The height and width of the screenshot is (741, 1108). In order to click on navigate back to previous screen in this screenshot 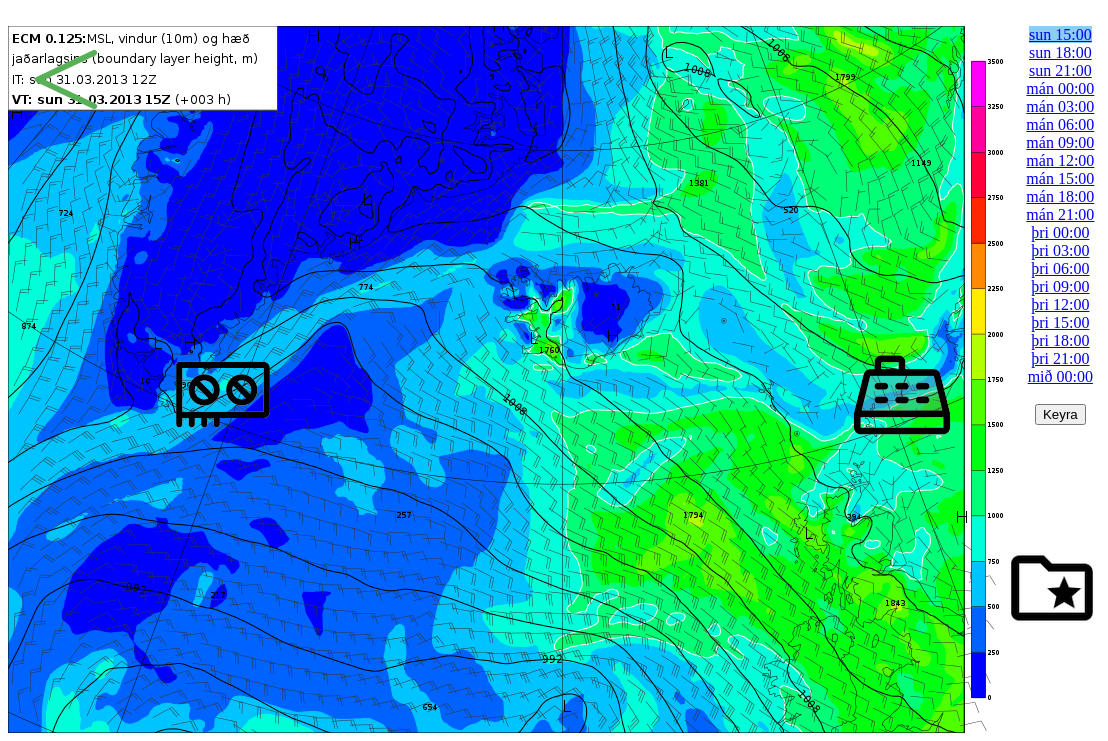, I will do `click(67, 79)`.